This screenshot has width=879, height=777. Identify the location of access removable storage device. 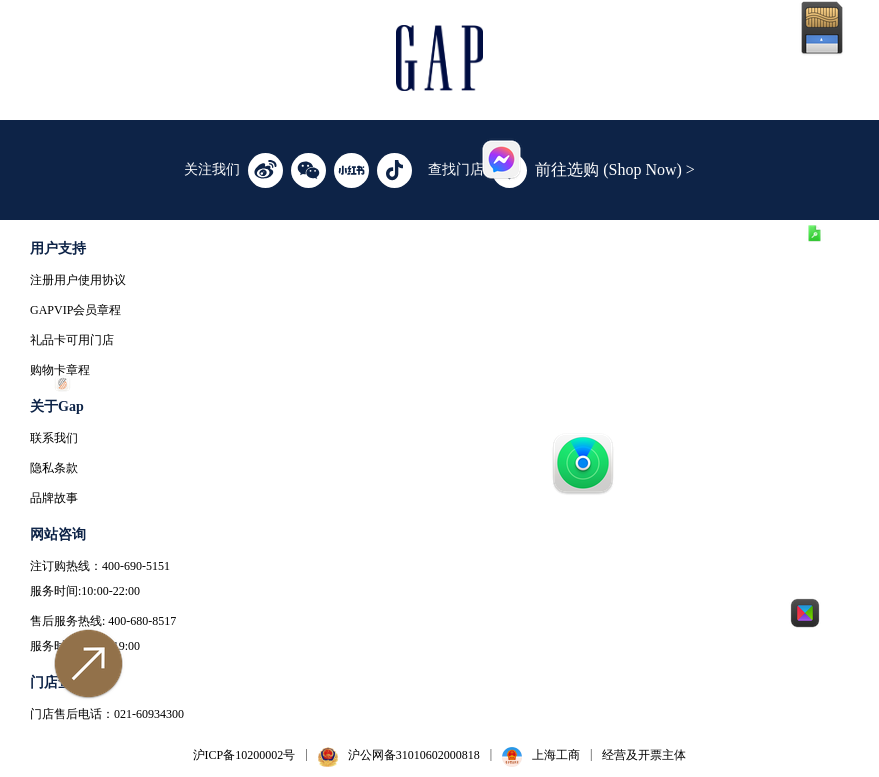
(822, 28).